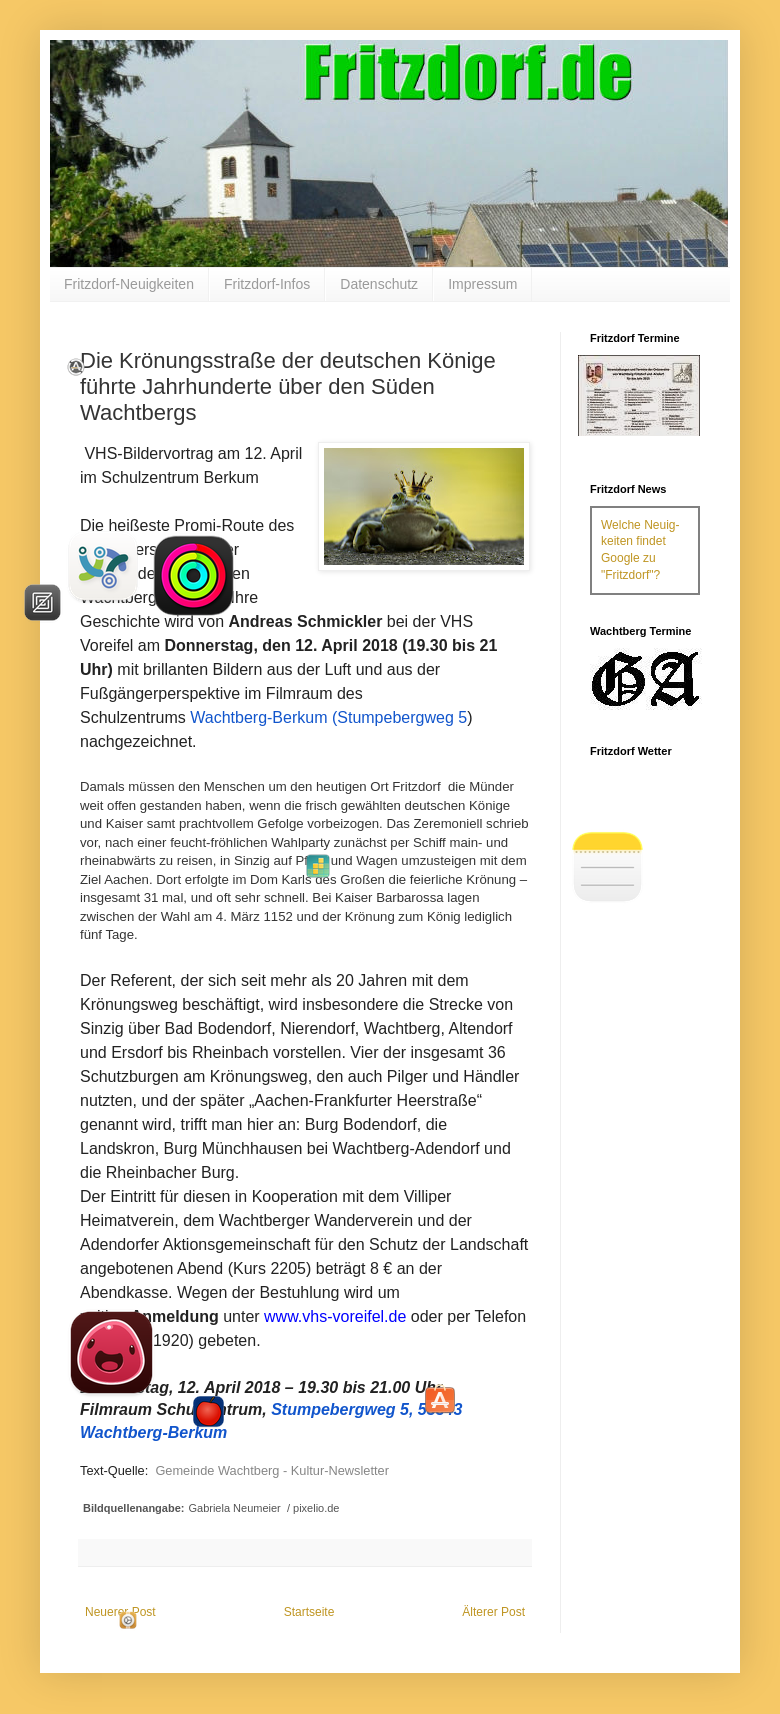  I want to click on open ubuntu software center, so click(440, 1400).